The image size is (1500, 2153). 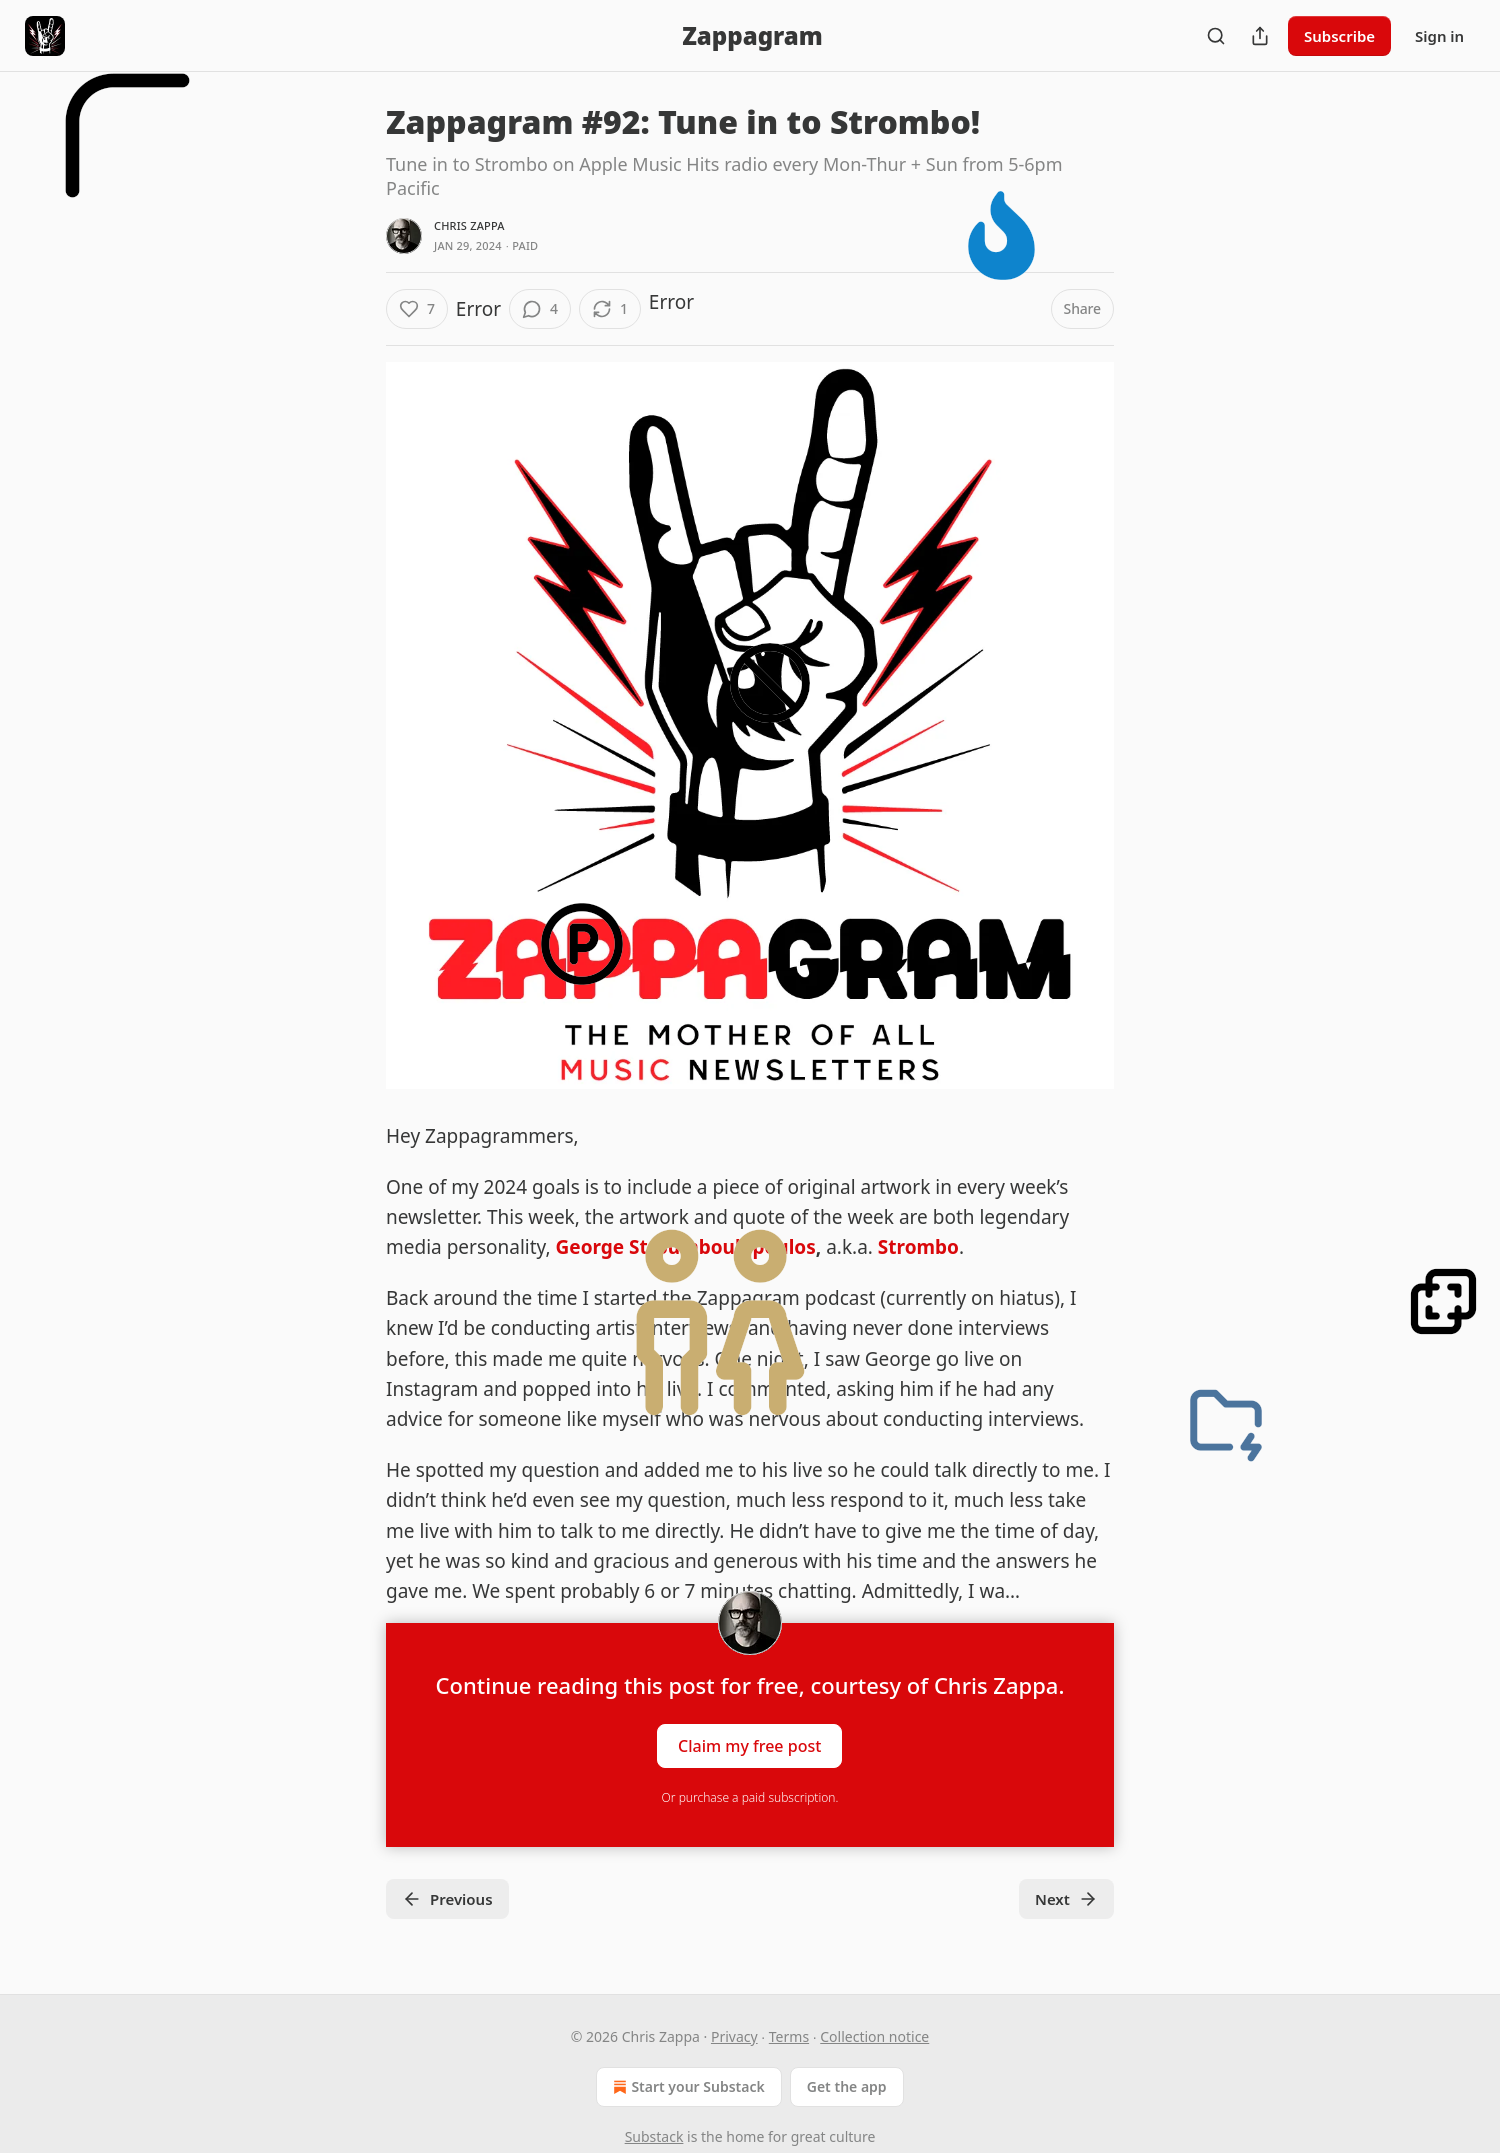 What do you see at coordinates (1001, 235) in the screenshot?
I see `indicates trending or hot content` at bounding box center [1001, 235].